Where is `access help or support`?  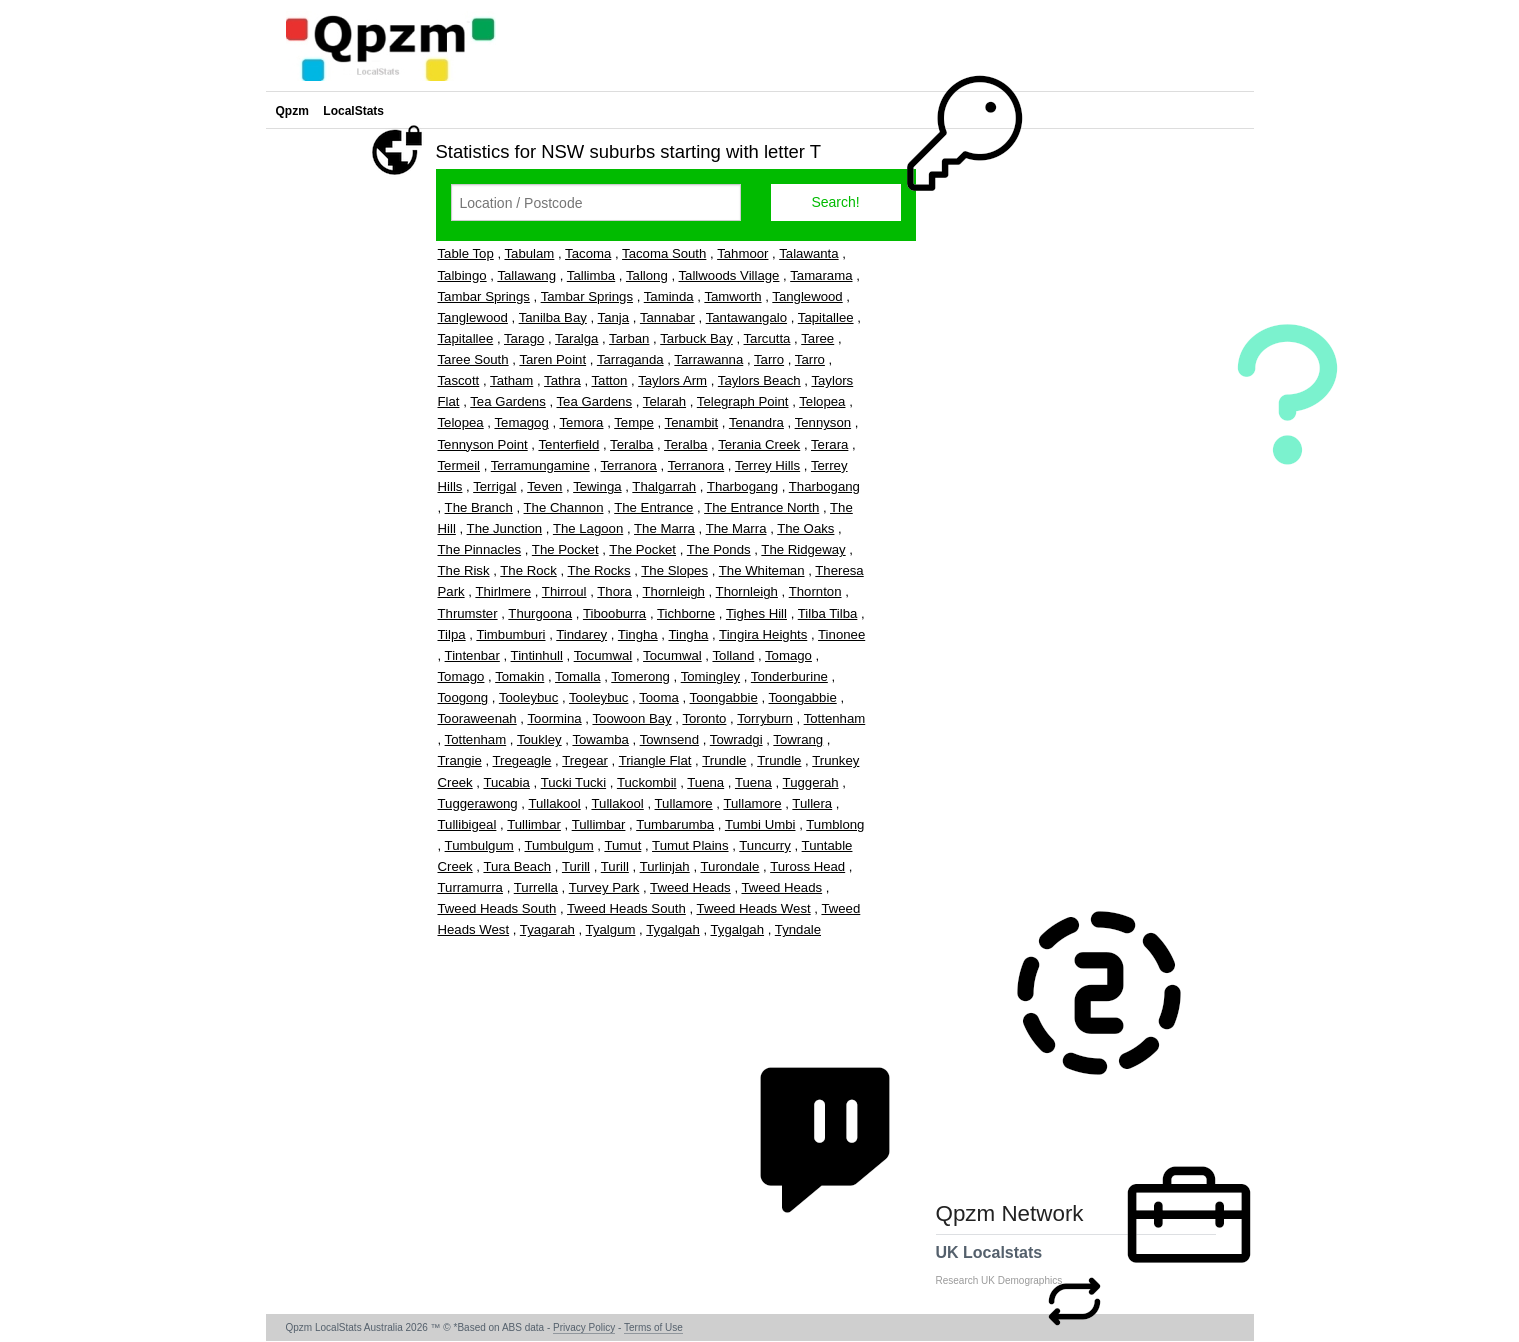 access help or support is located at coordinates (1287, 391).